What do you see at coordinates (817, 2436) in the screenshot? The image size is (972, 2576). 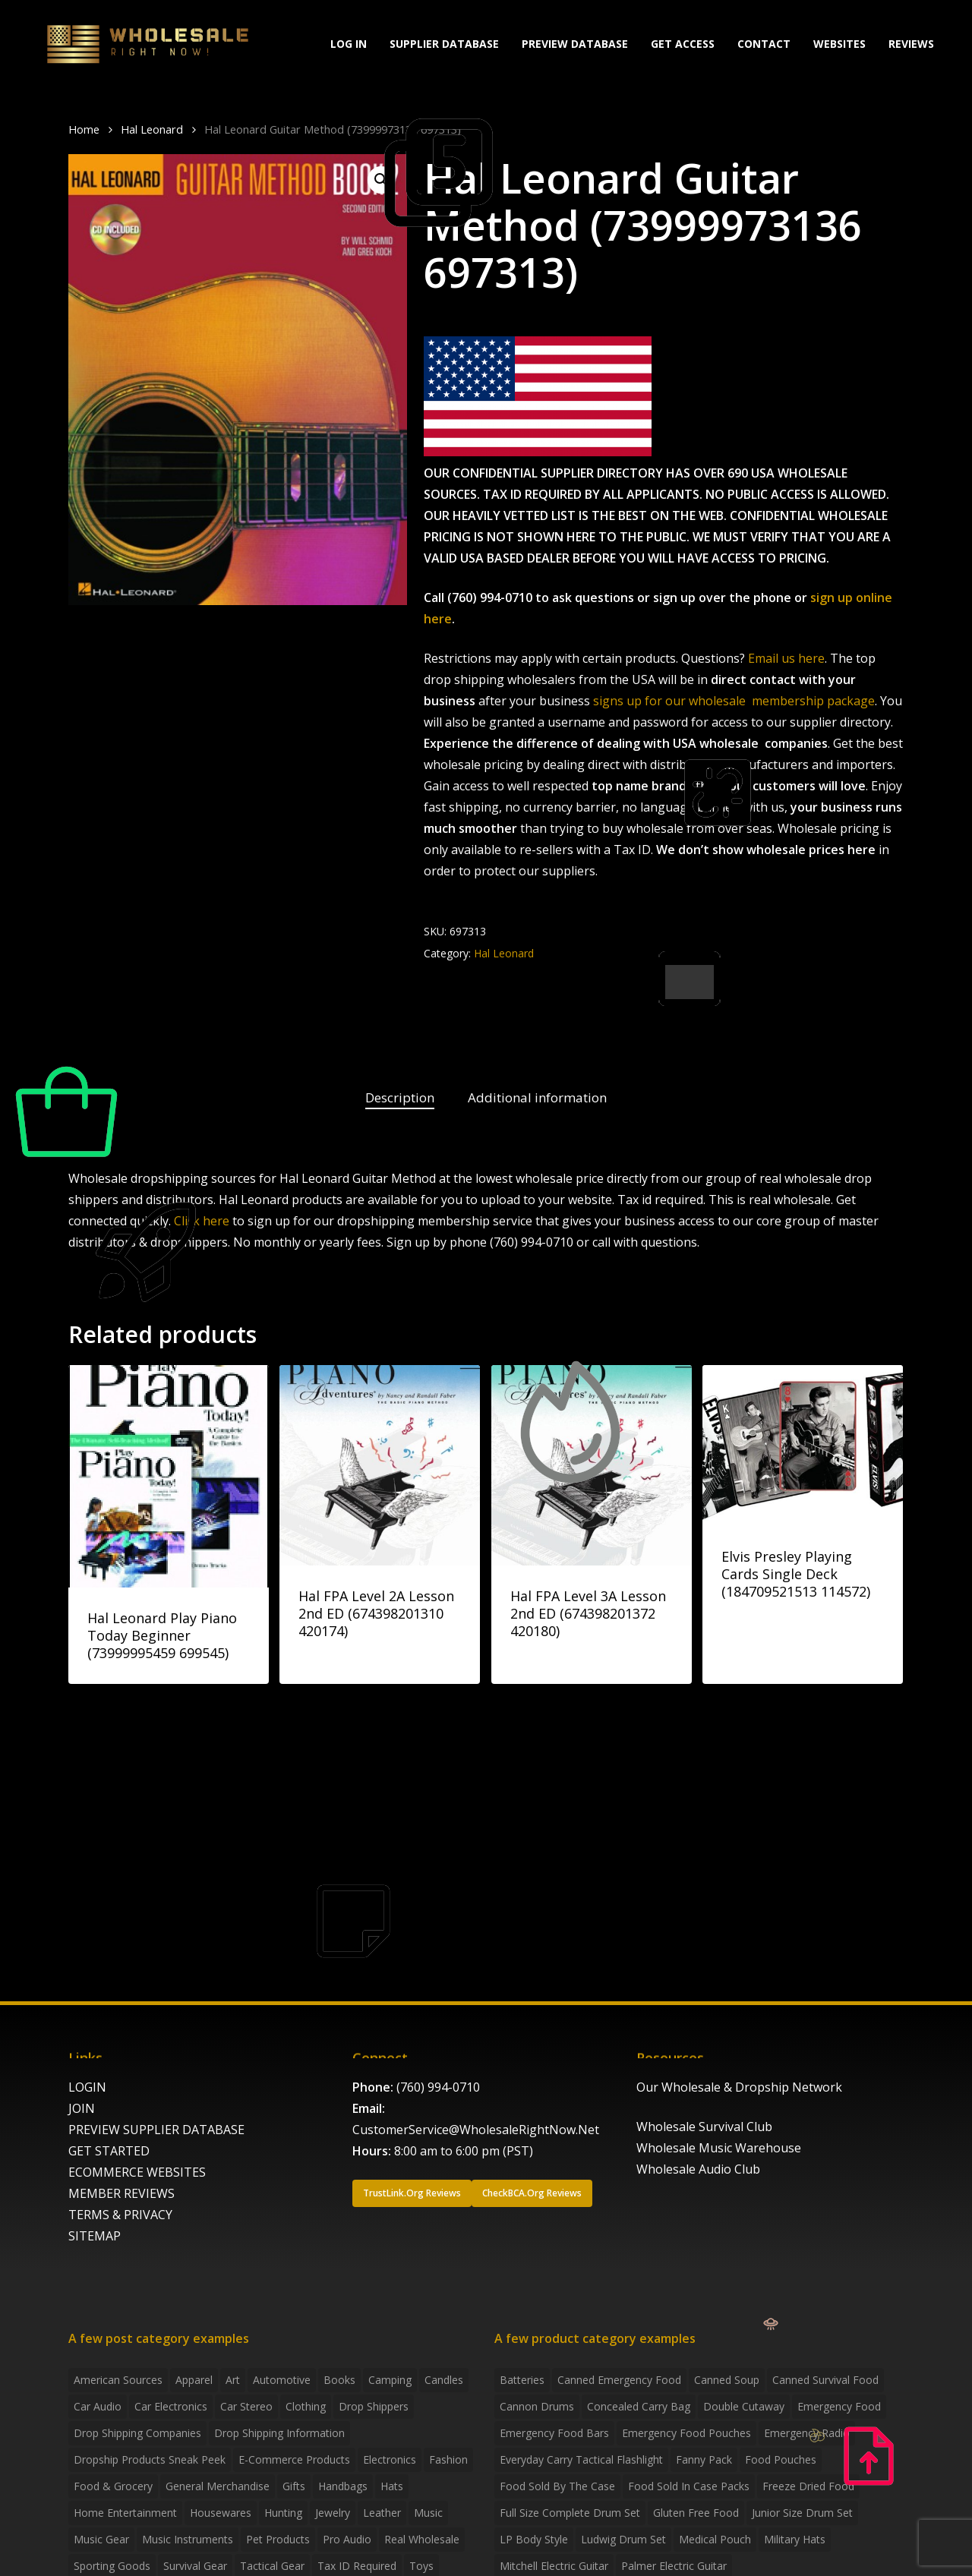 I see `indicates fruit or produce category` at bounding box center [817, 2436].